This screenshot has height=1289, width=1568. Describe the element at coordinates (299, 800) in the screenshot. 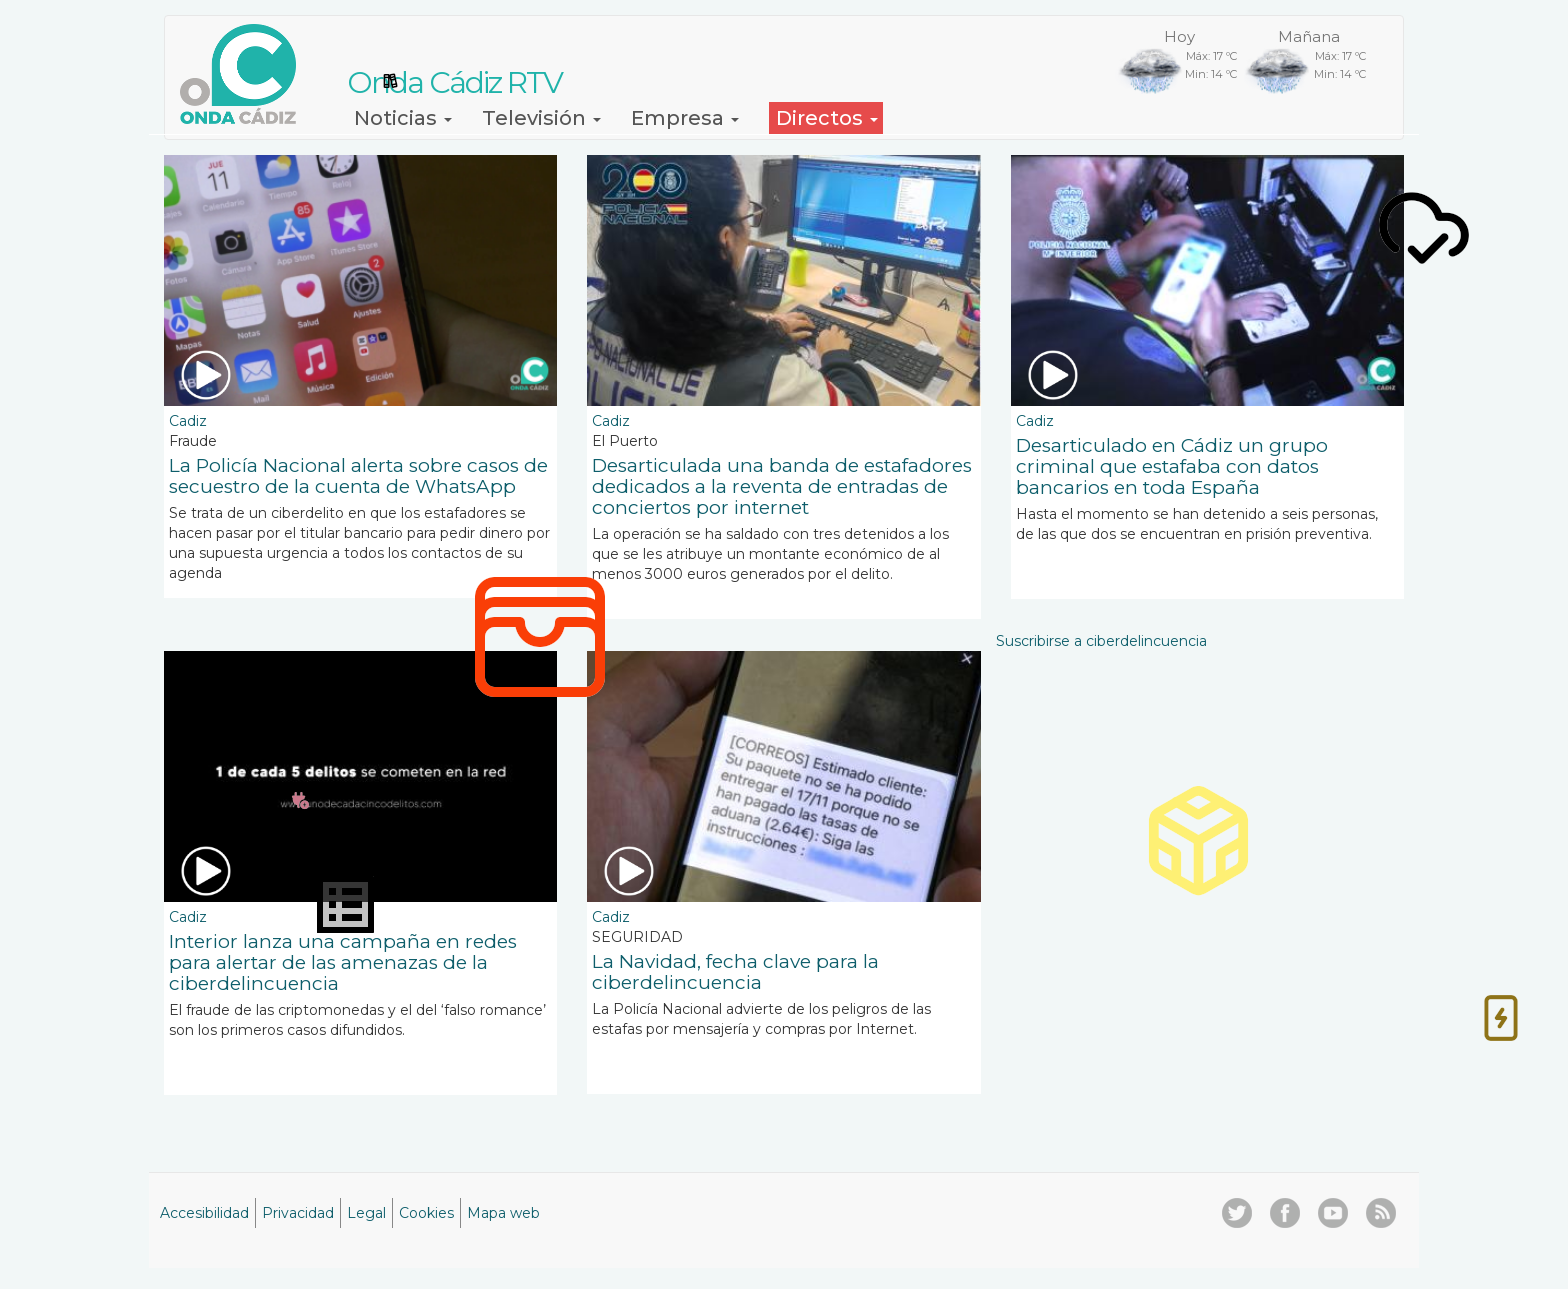

I see `add a new power connection or device` at that location.